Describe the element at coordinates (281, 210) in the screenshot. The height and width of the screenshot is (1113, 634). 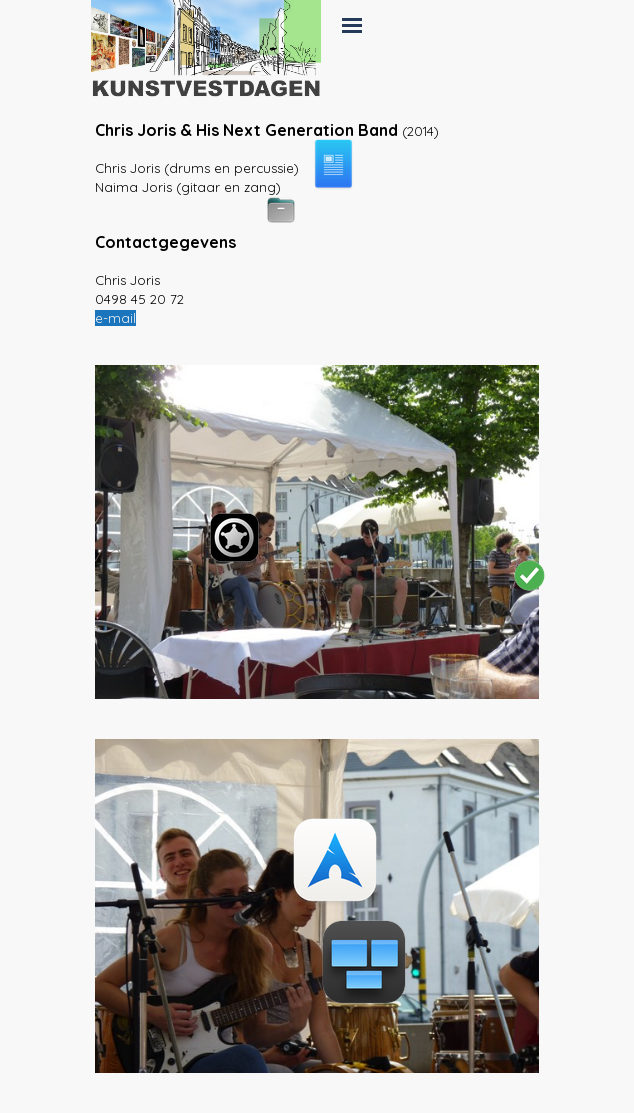
I see `open the file manager application` at that location.